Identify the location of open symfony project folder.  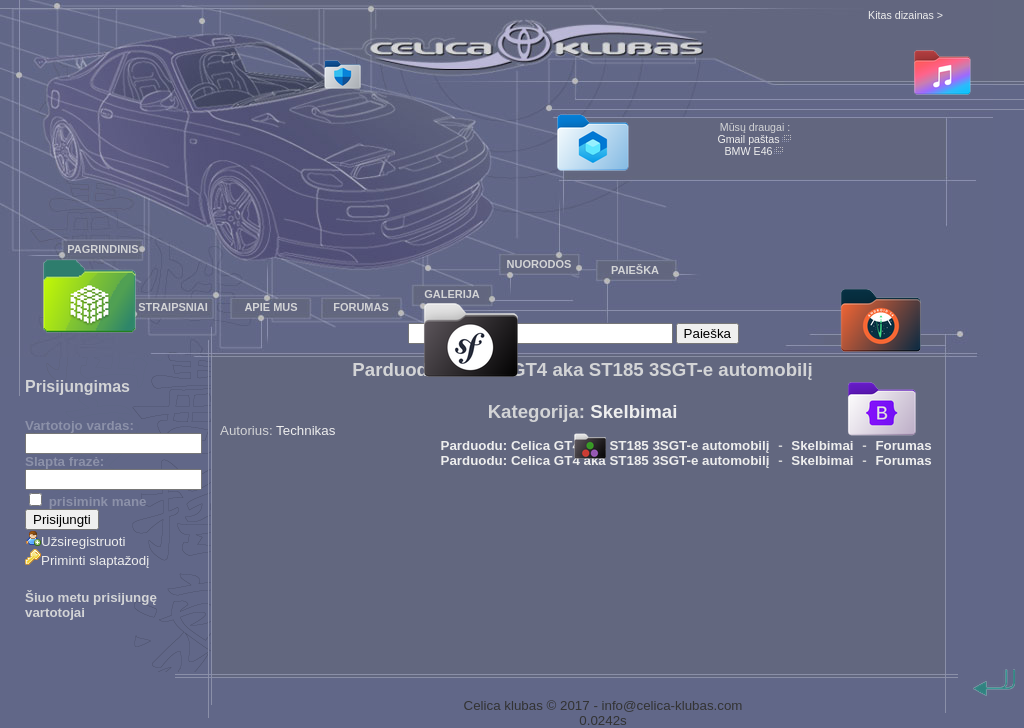
(470, 342).